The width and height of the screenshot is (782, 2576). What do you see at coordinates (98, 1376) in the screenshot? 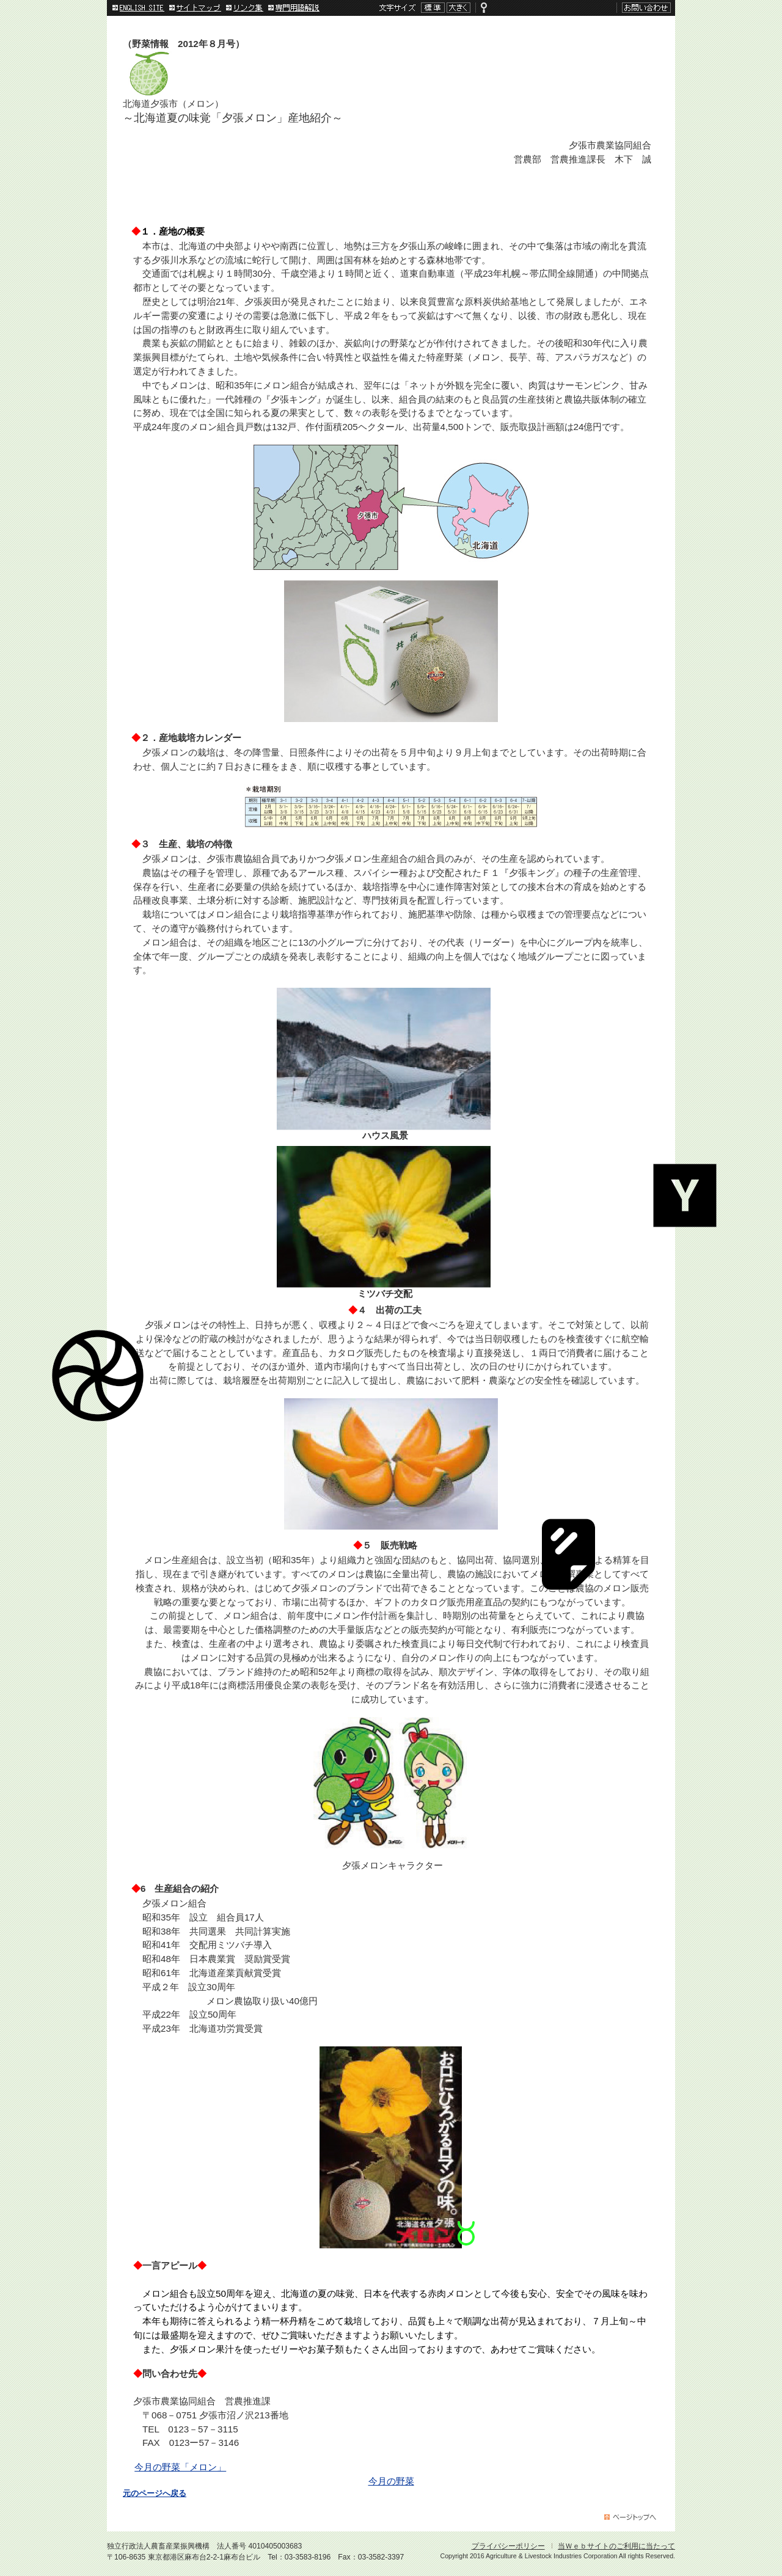
I see `indicates loading or processing in progress` at bounding box center [98, 1376].